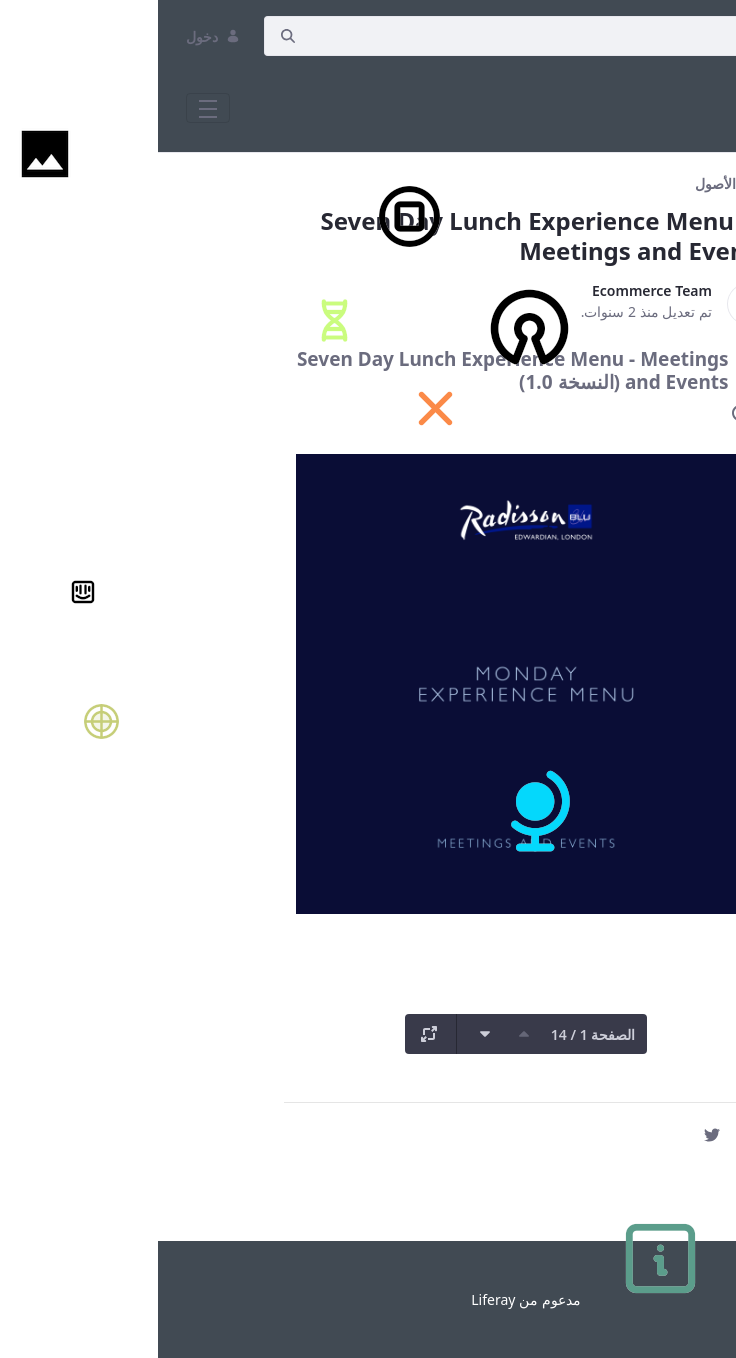 This screenshot has height=1358, width=736. Describe the element at coordinates (539, 813) in the screenshot. I see `switch to global or worldwide view` at that location.